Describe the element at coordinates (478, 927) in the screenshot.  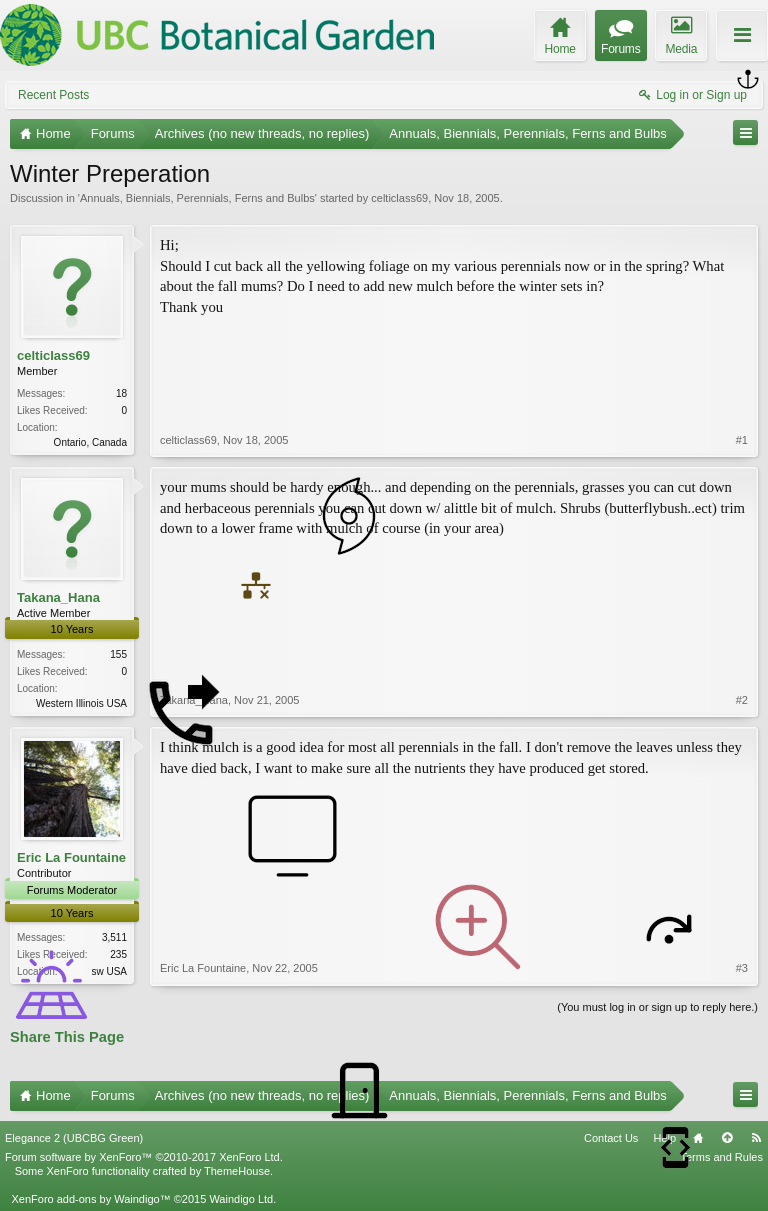
I see `zoom in on content` at that location.